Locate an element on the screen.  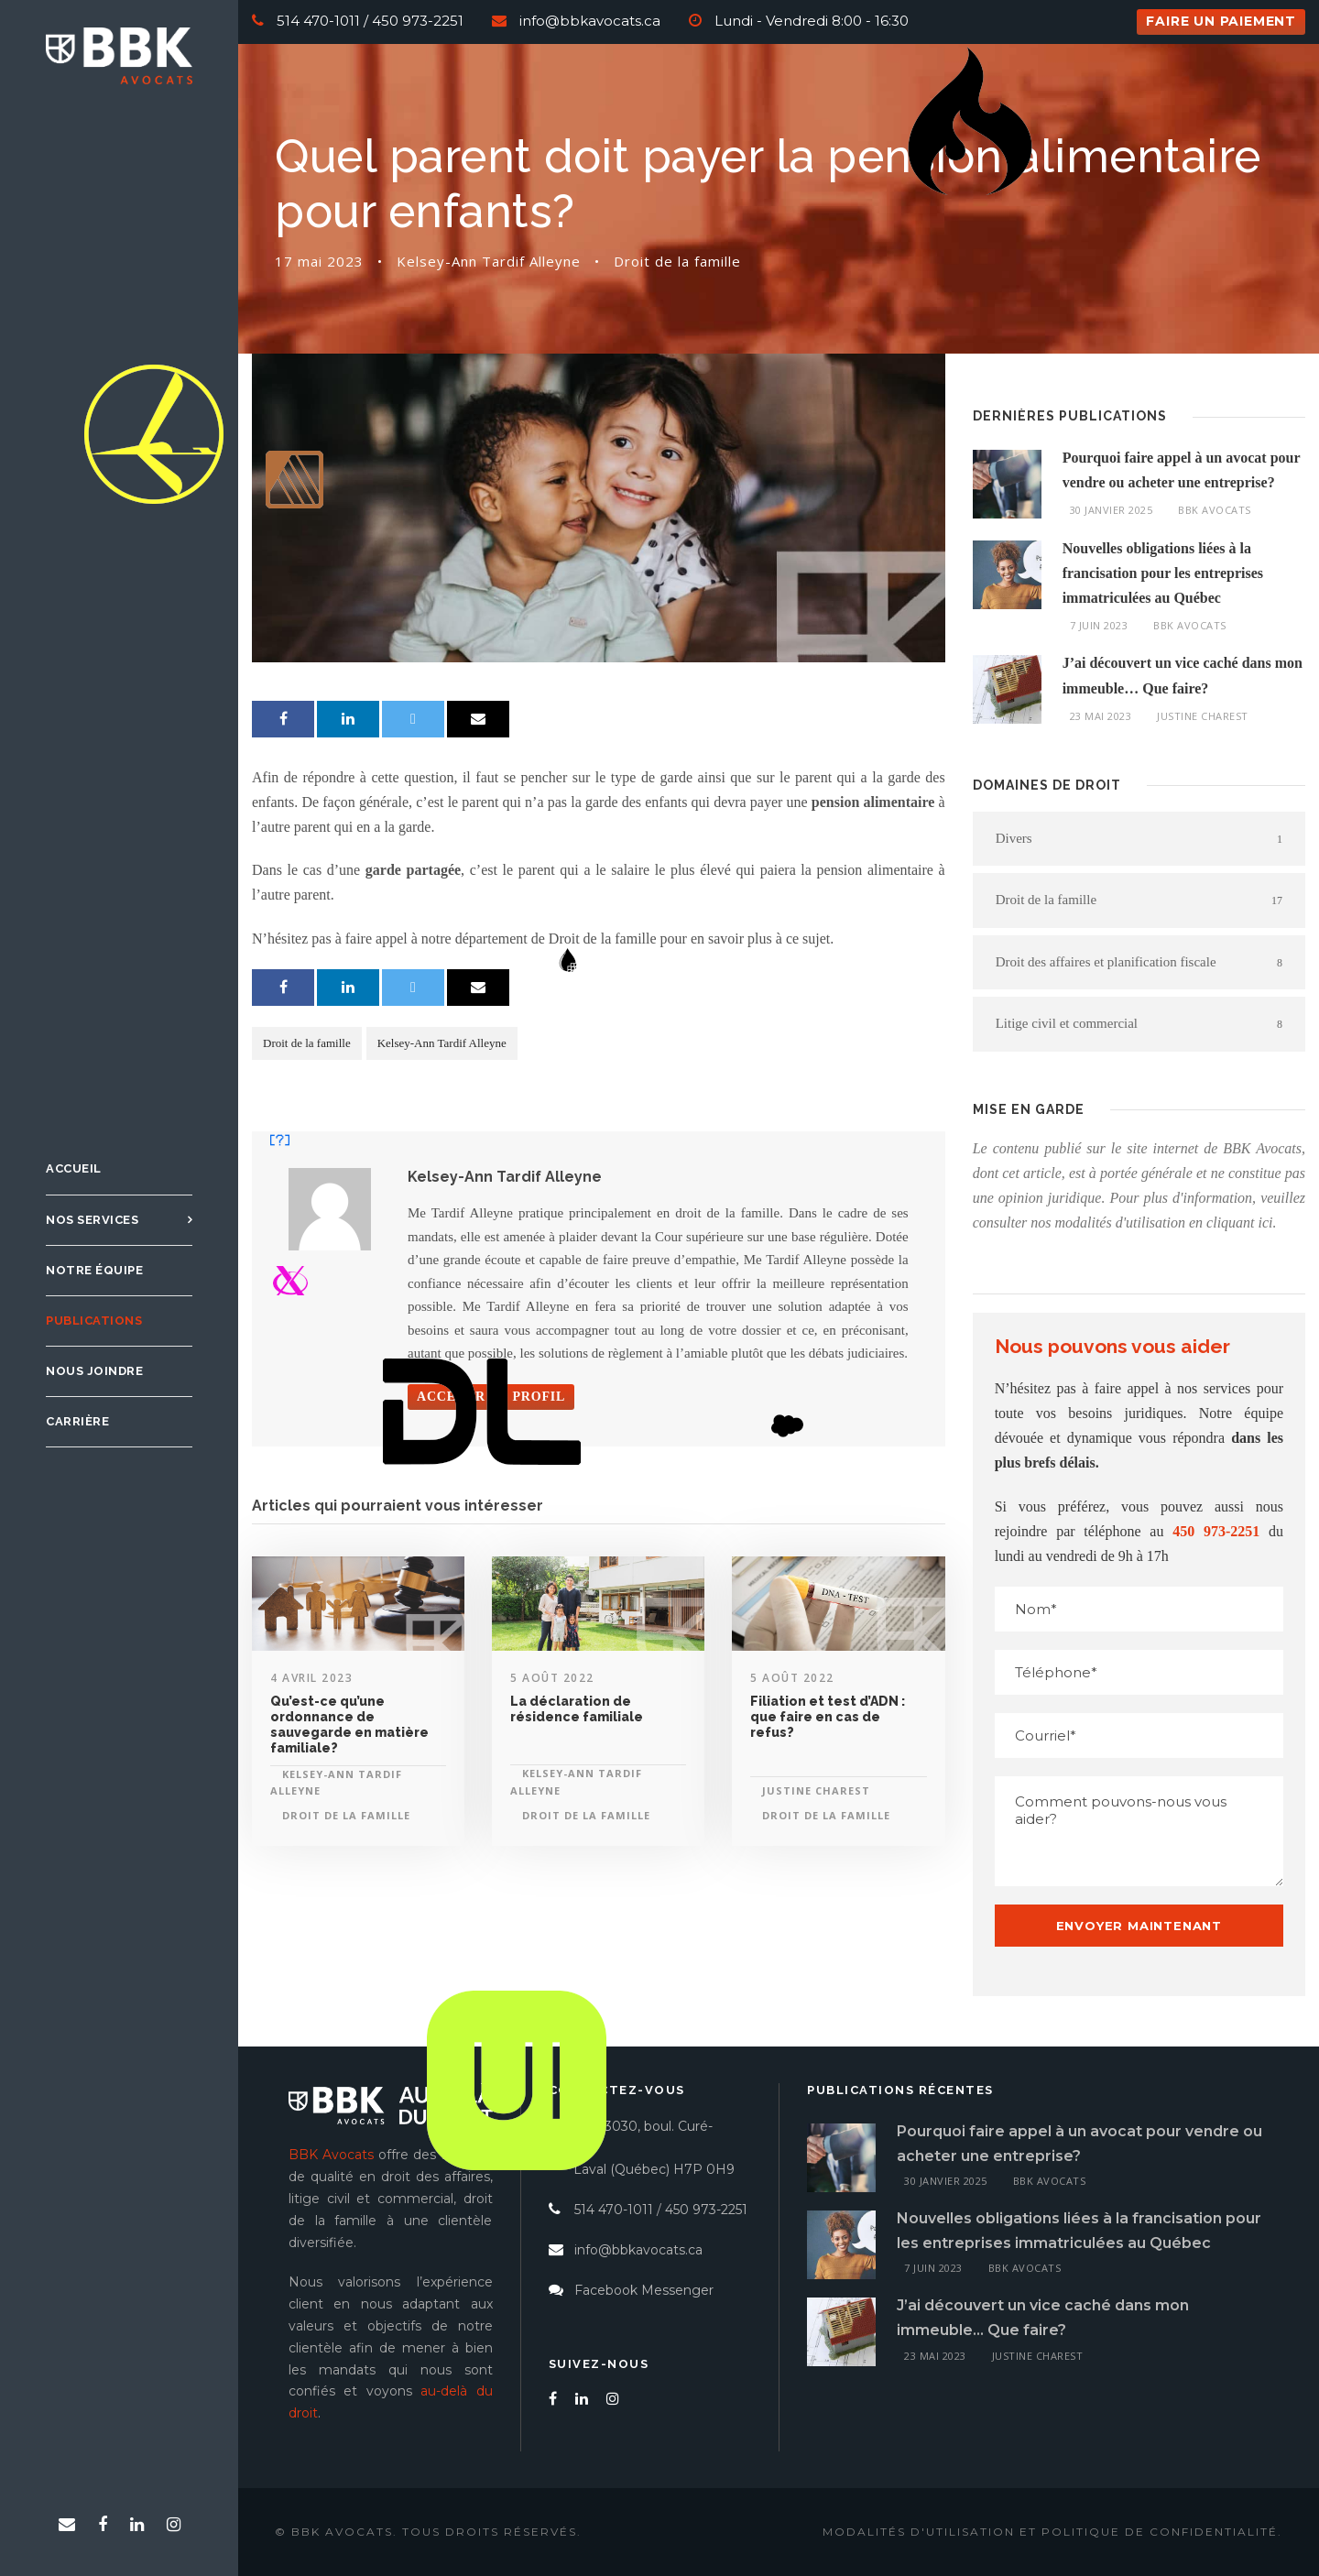
Apache NiFi application logo is located at coordinates (568, 960).